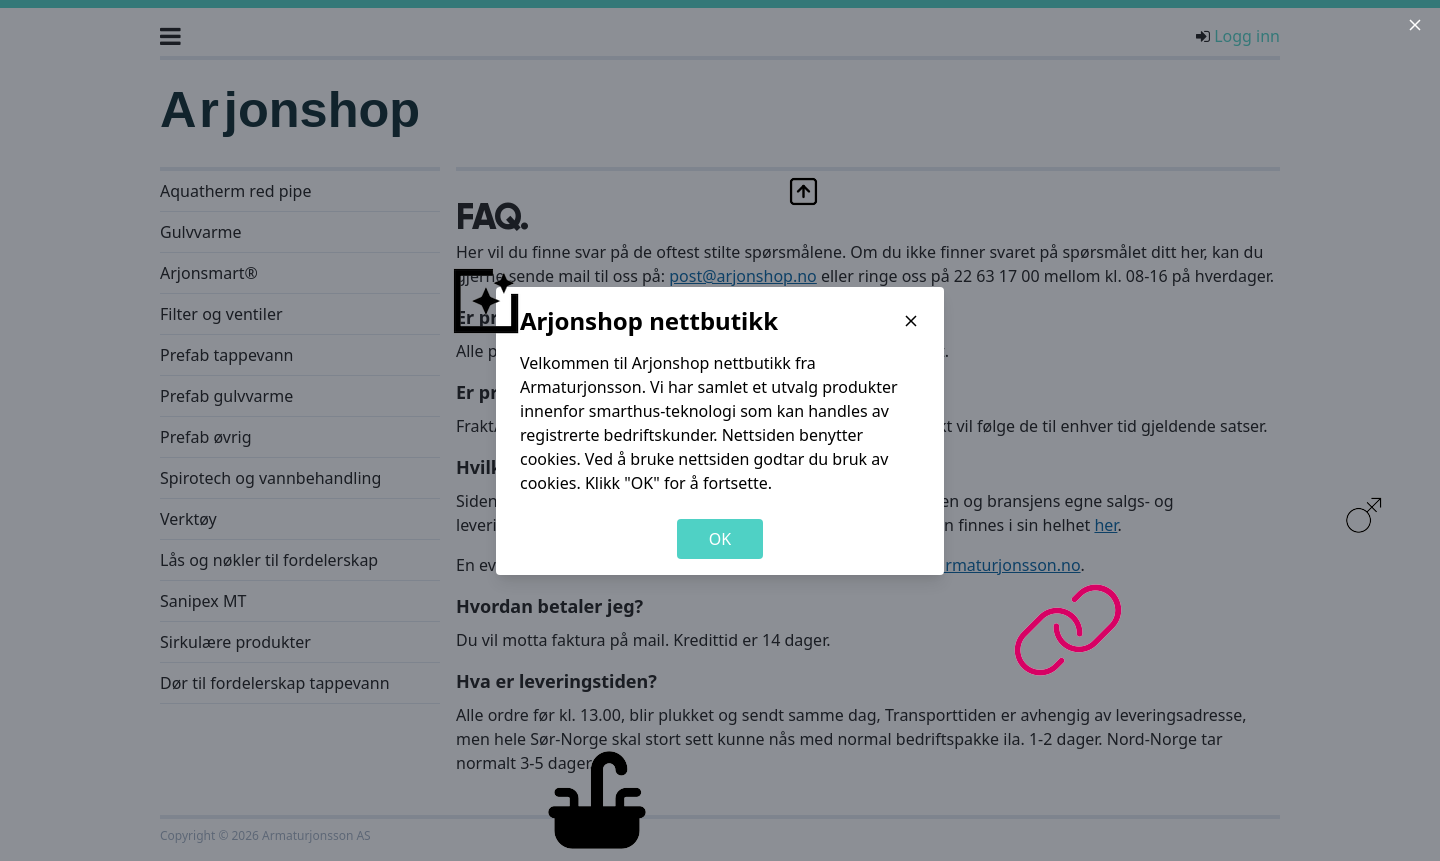  I want to click on upload a file or image, so click(803, 191).